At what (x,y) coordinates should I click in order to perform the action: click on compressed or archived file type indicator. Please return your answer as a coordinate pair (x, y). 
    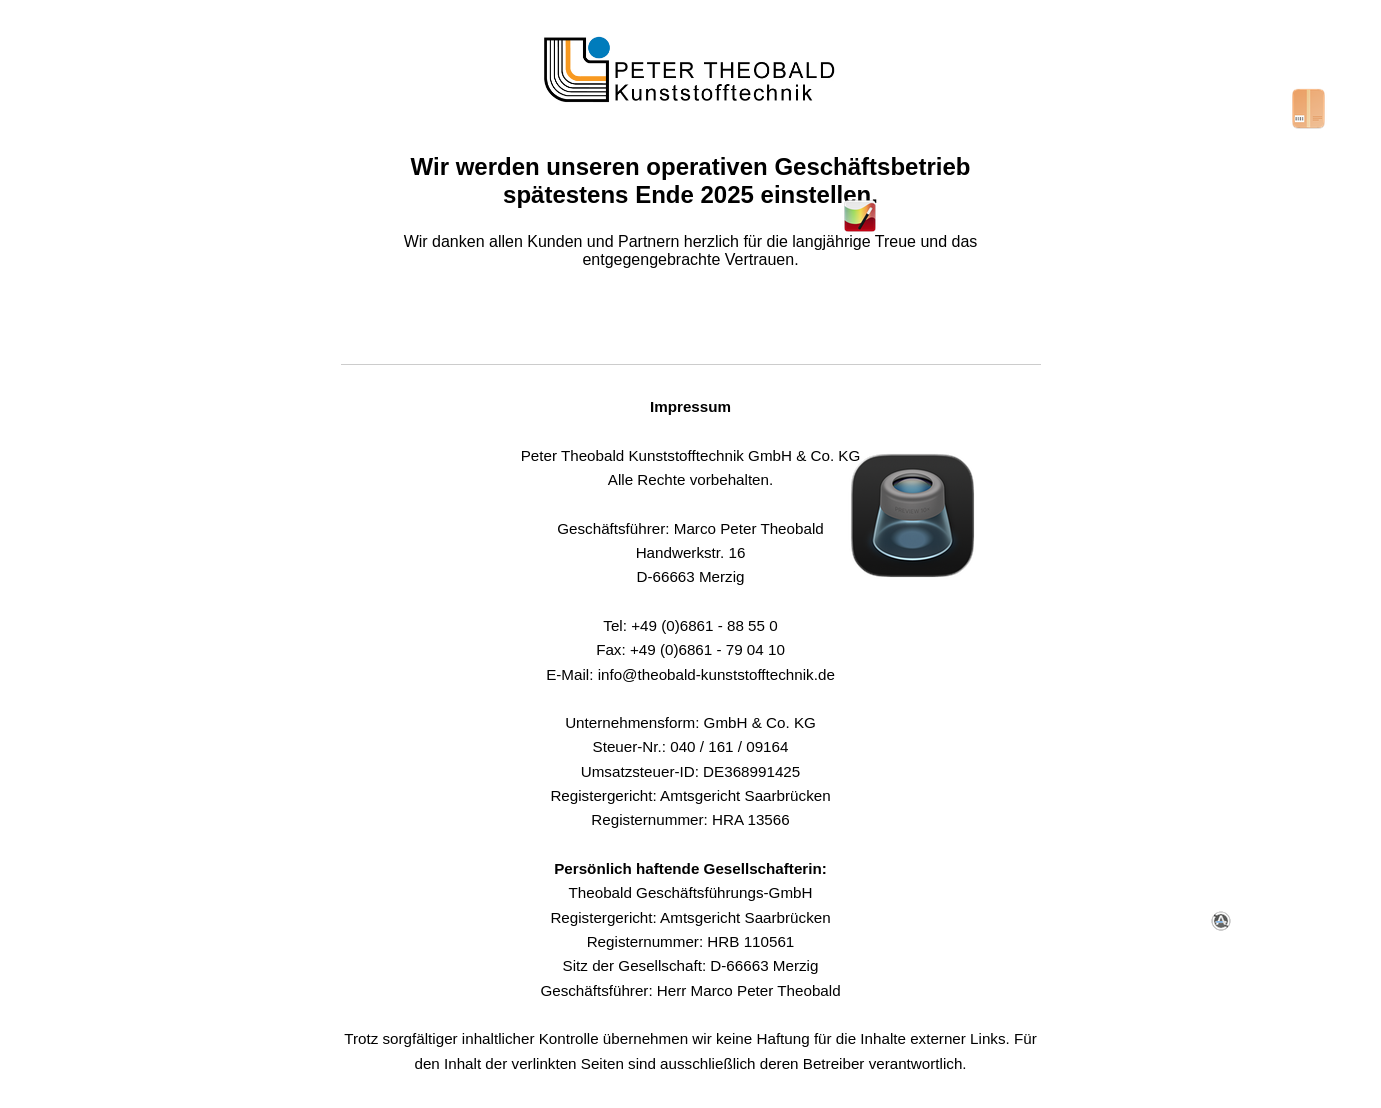
    Looking at the image, I should click on (1308, 108).